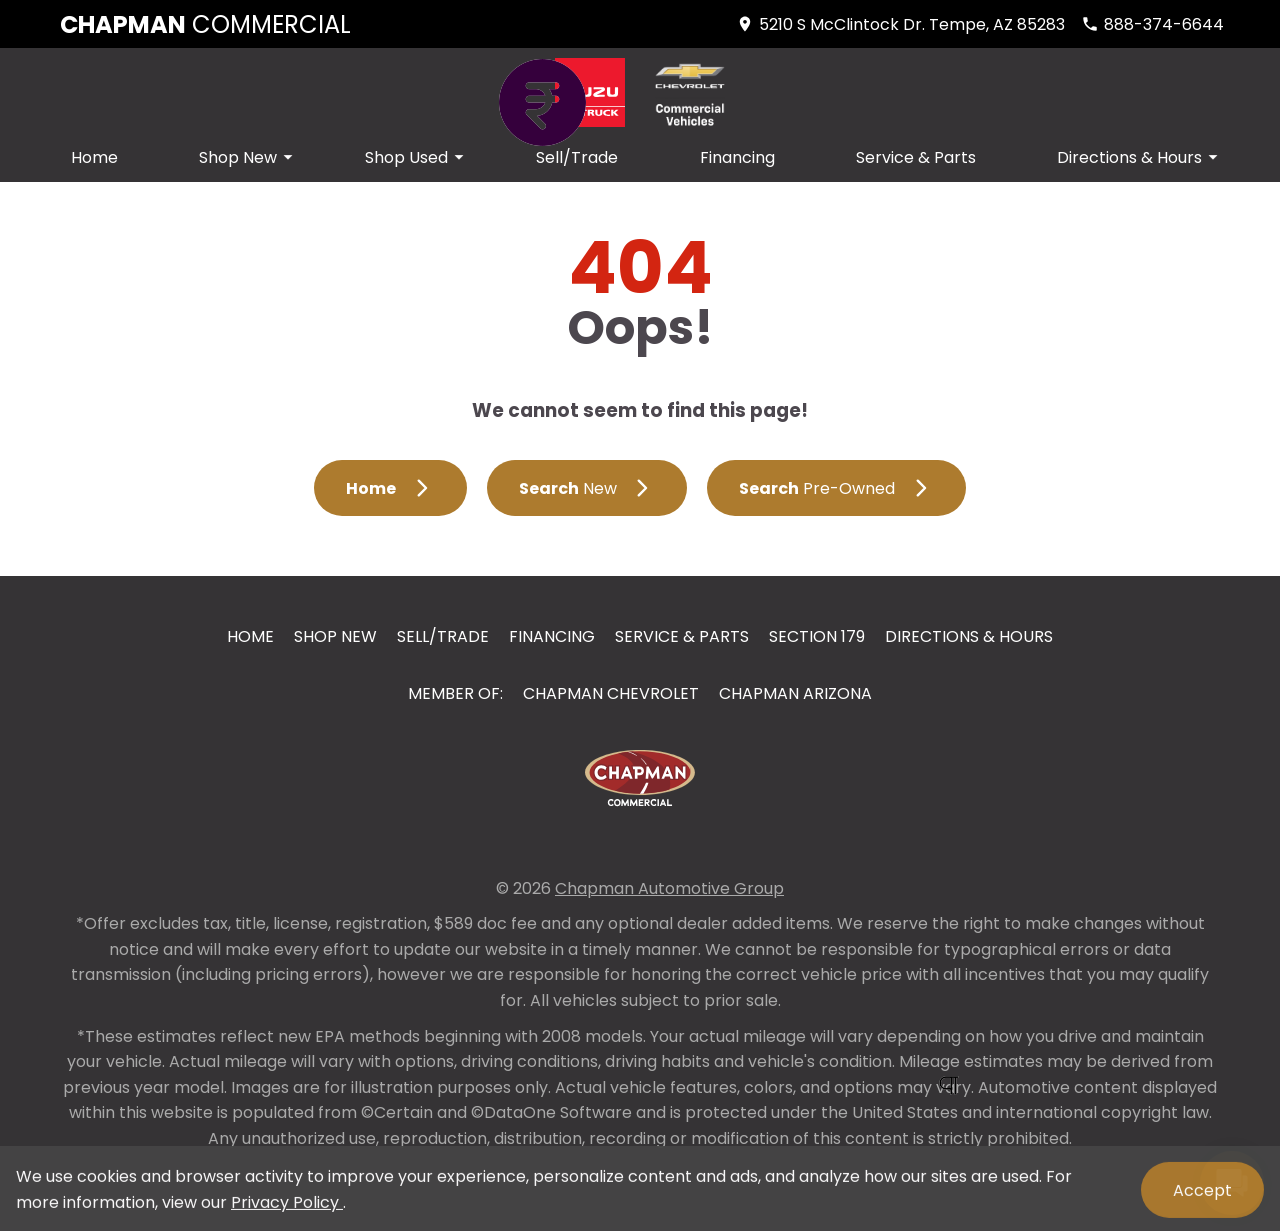 The width and height of the screenshot is (1280, 1231). Describe the element at coordinates (542, 102) in the screenshot. I see `view balance or payment amount in indian rupees` at that location.